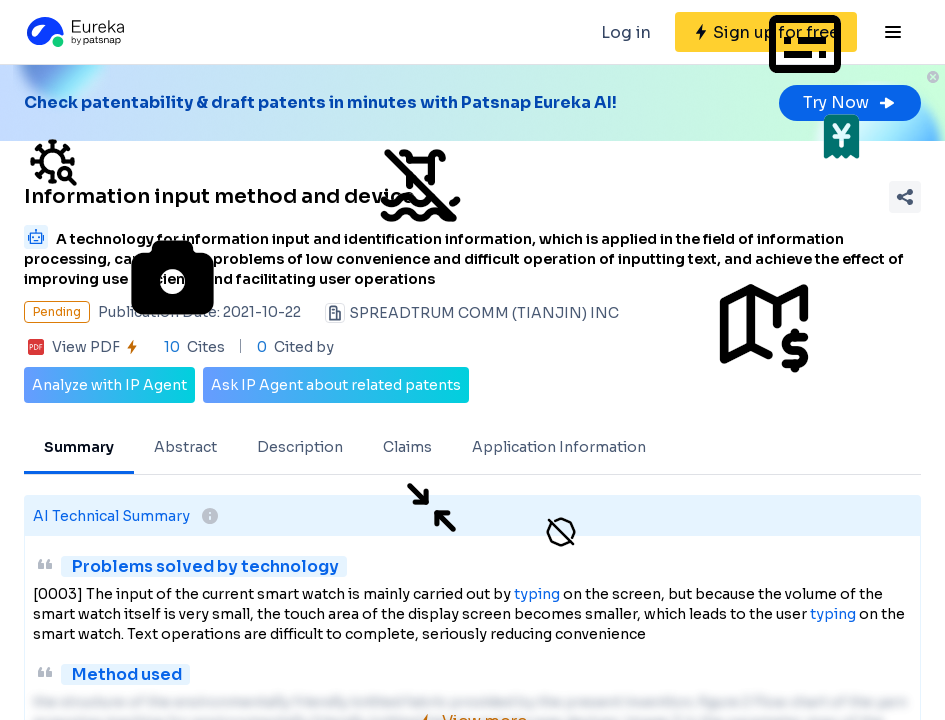  Describe the element at coordinates (561, 532) in the screenshot. I see `indicates a blocked or prohibited action` at that location.